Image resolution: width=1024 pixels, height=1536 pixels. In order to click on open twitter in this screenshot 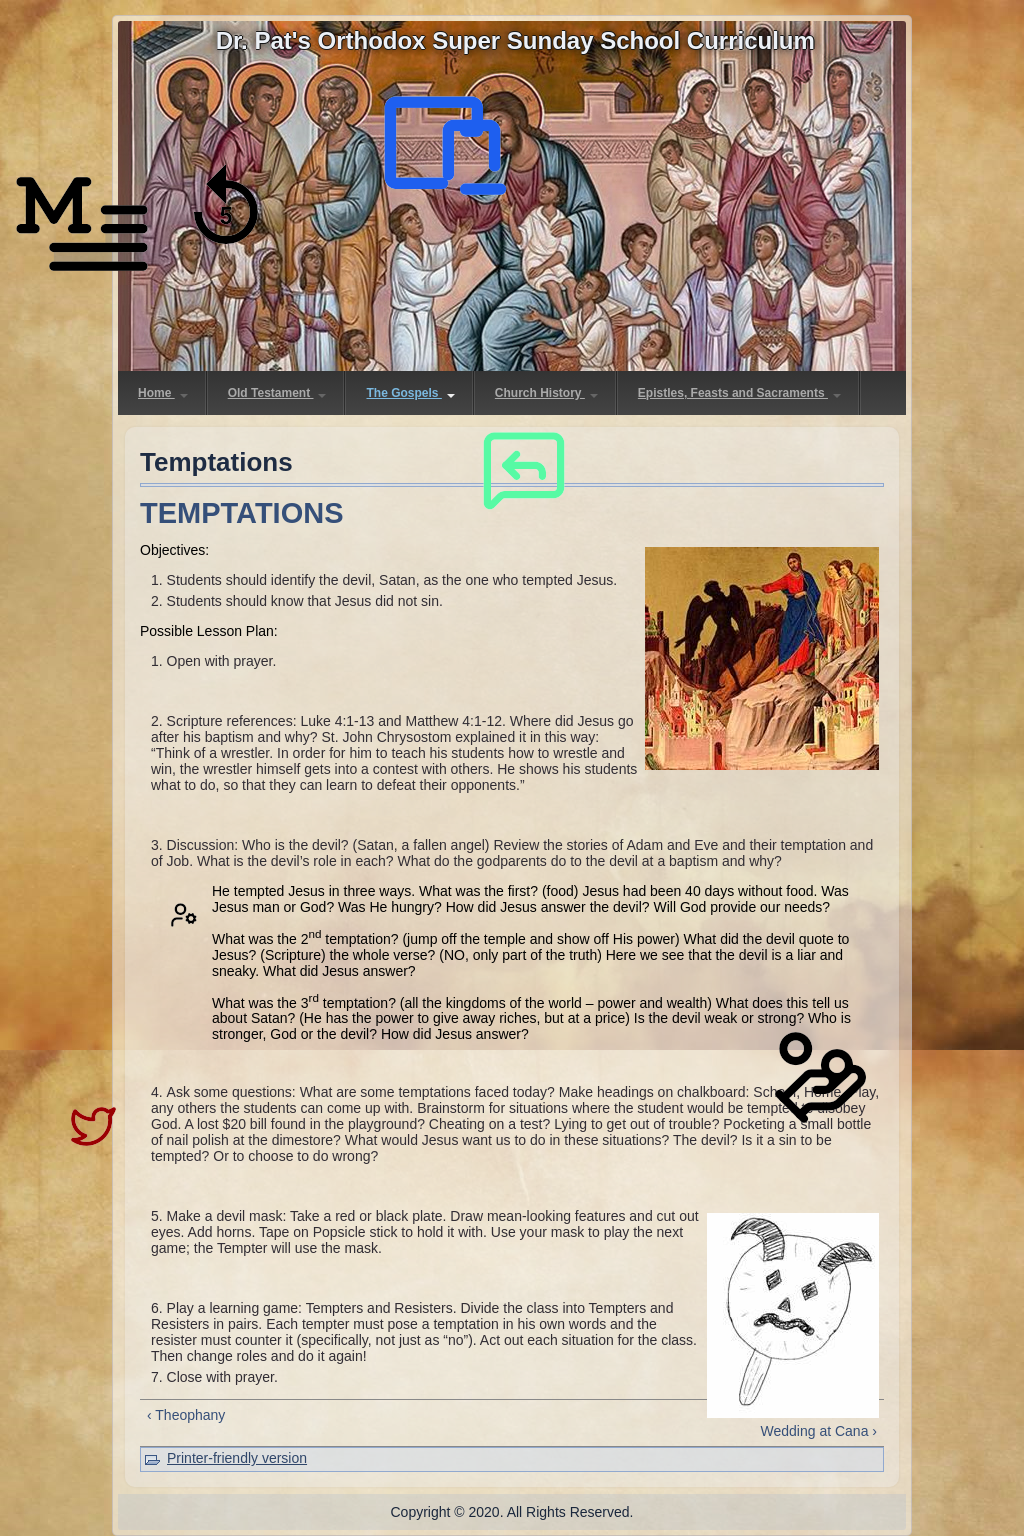, I will do `click(93, 1125)`.